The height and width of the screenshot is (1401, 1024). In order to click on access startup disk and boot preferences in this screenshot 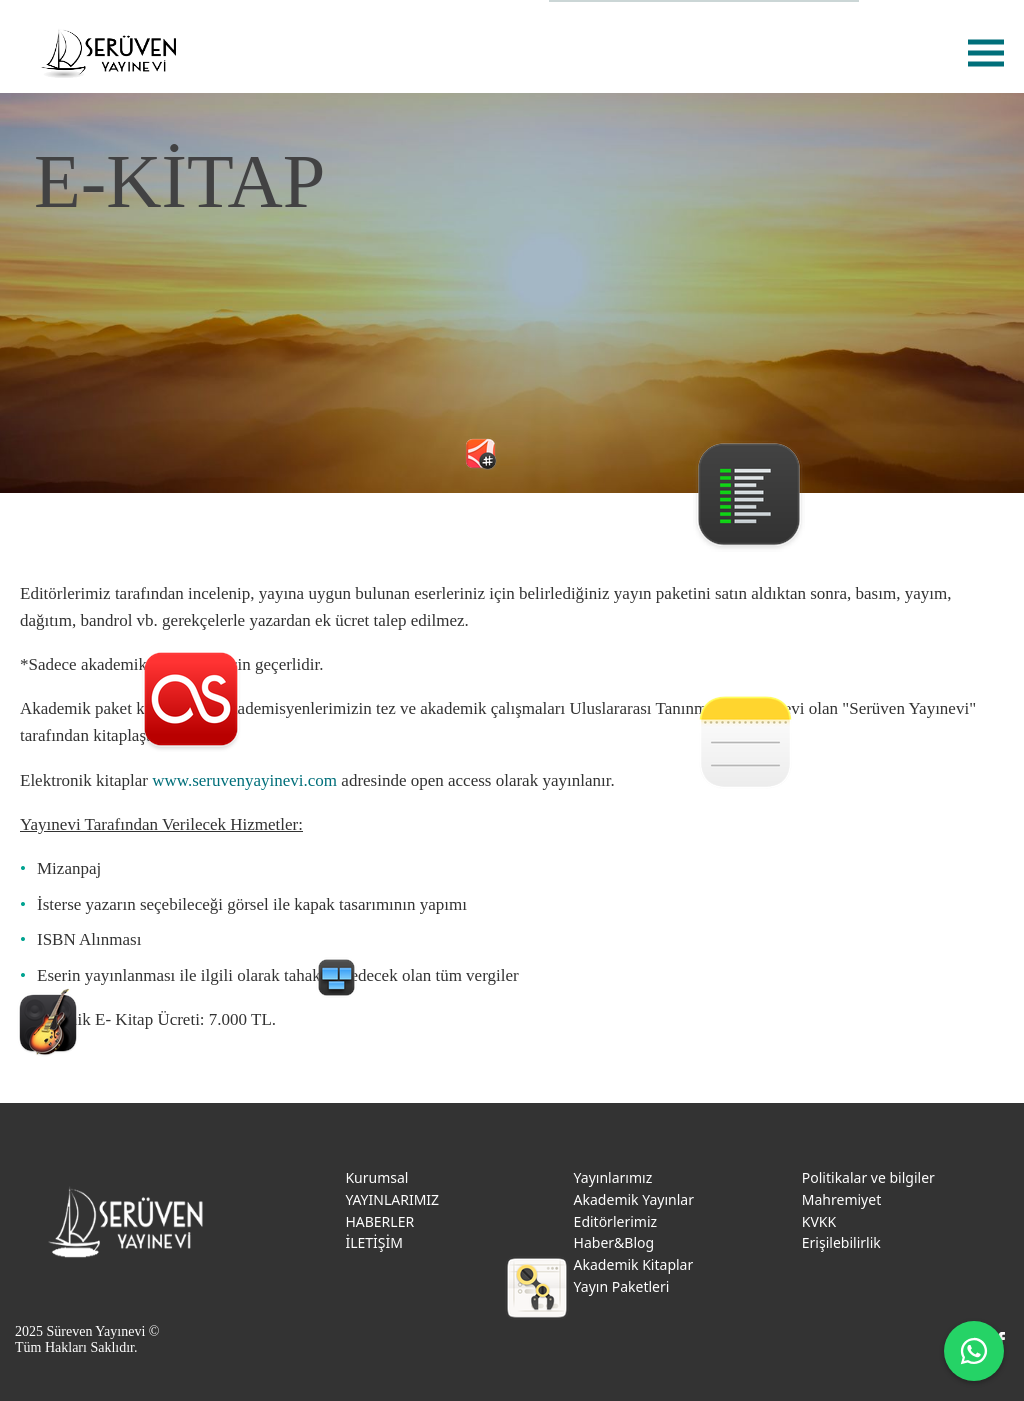, I will do `click(749, 496)`.